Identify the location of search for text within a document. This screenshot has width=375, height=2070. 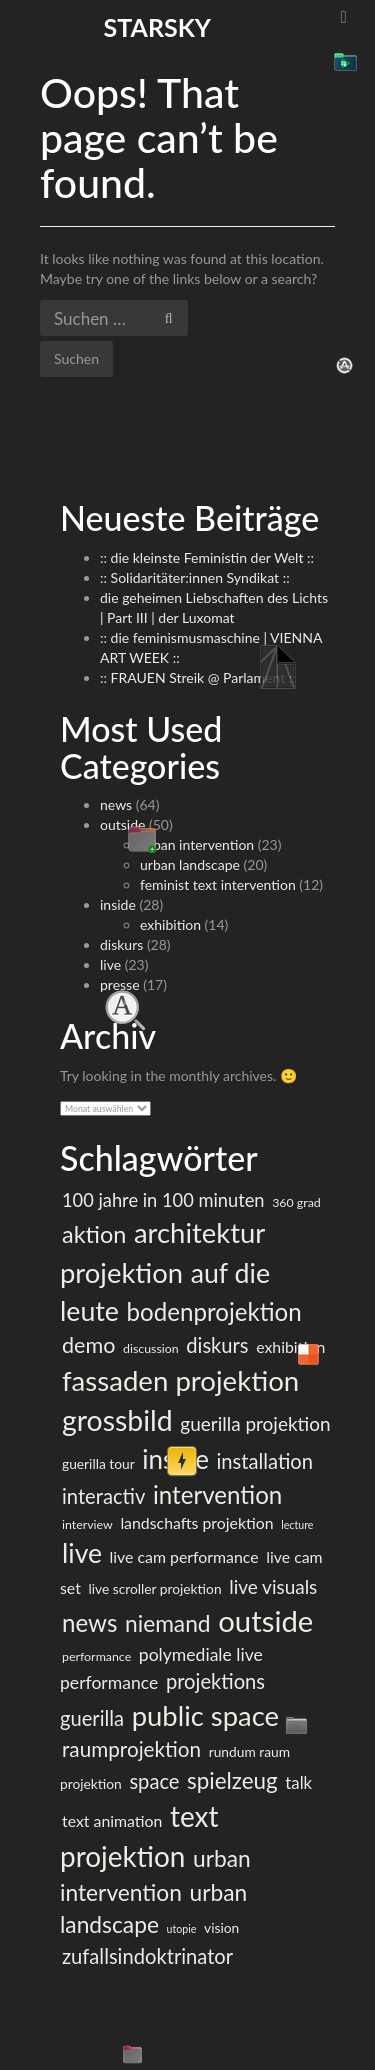
(125, 1010).